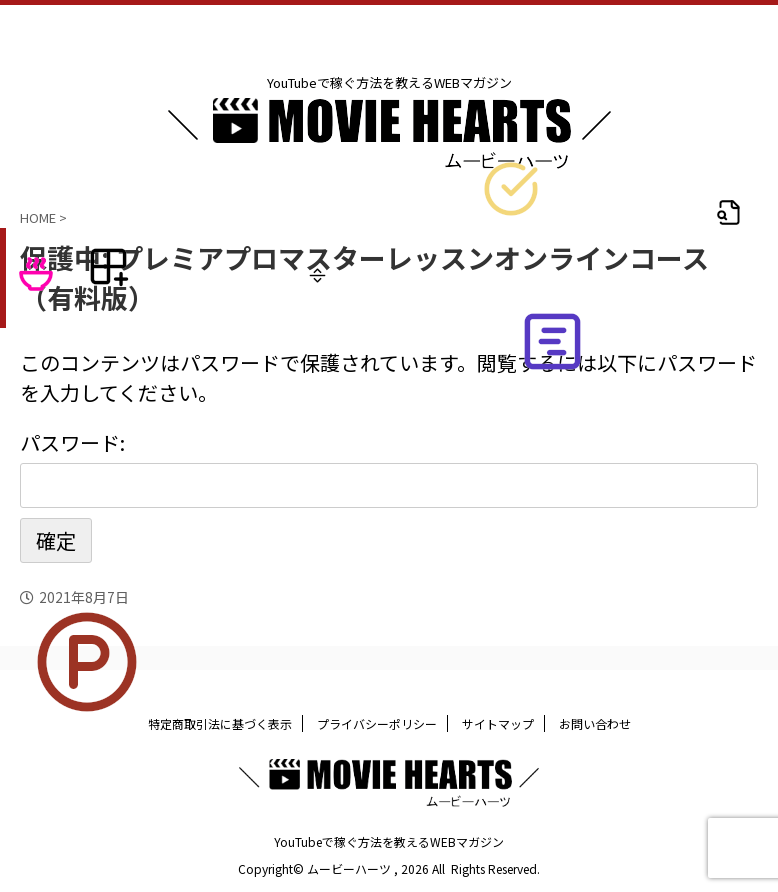 This screenshot has width=778, height=892. I want to click on adjust horizontal divider position, so click(317, 275).